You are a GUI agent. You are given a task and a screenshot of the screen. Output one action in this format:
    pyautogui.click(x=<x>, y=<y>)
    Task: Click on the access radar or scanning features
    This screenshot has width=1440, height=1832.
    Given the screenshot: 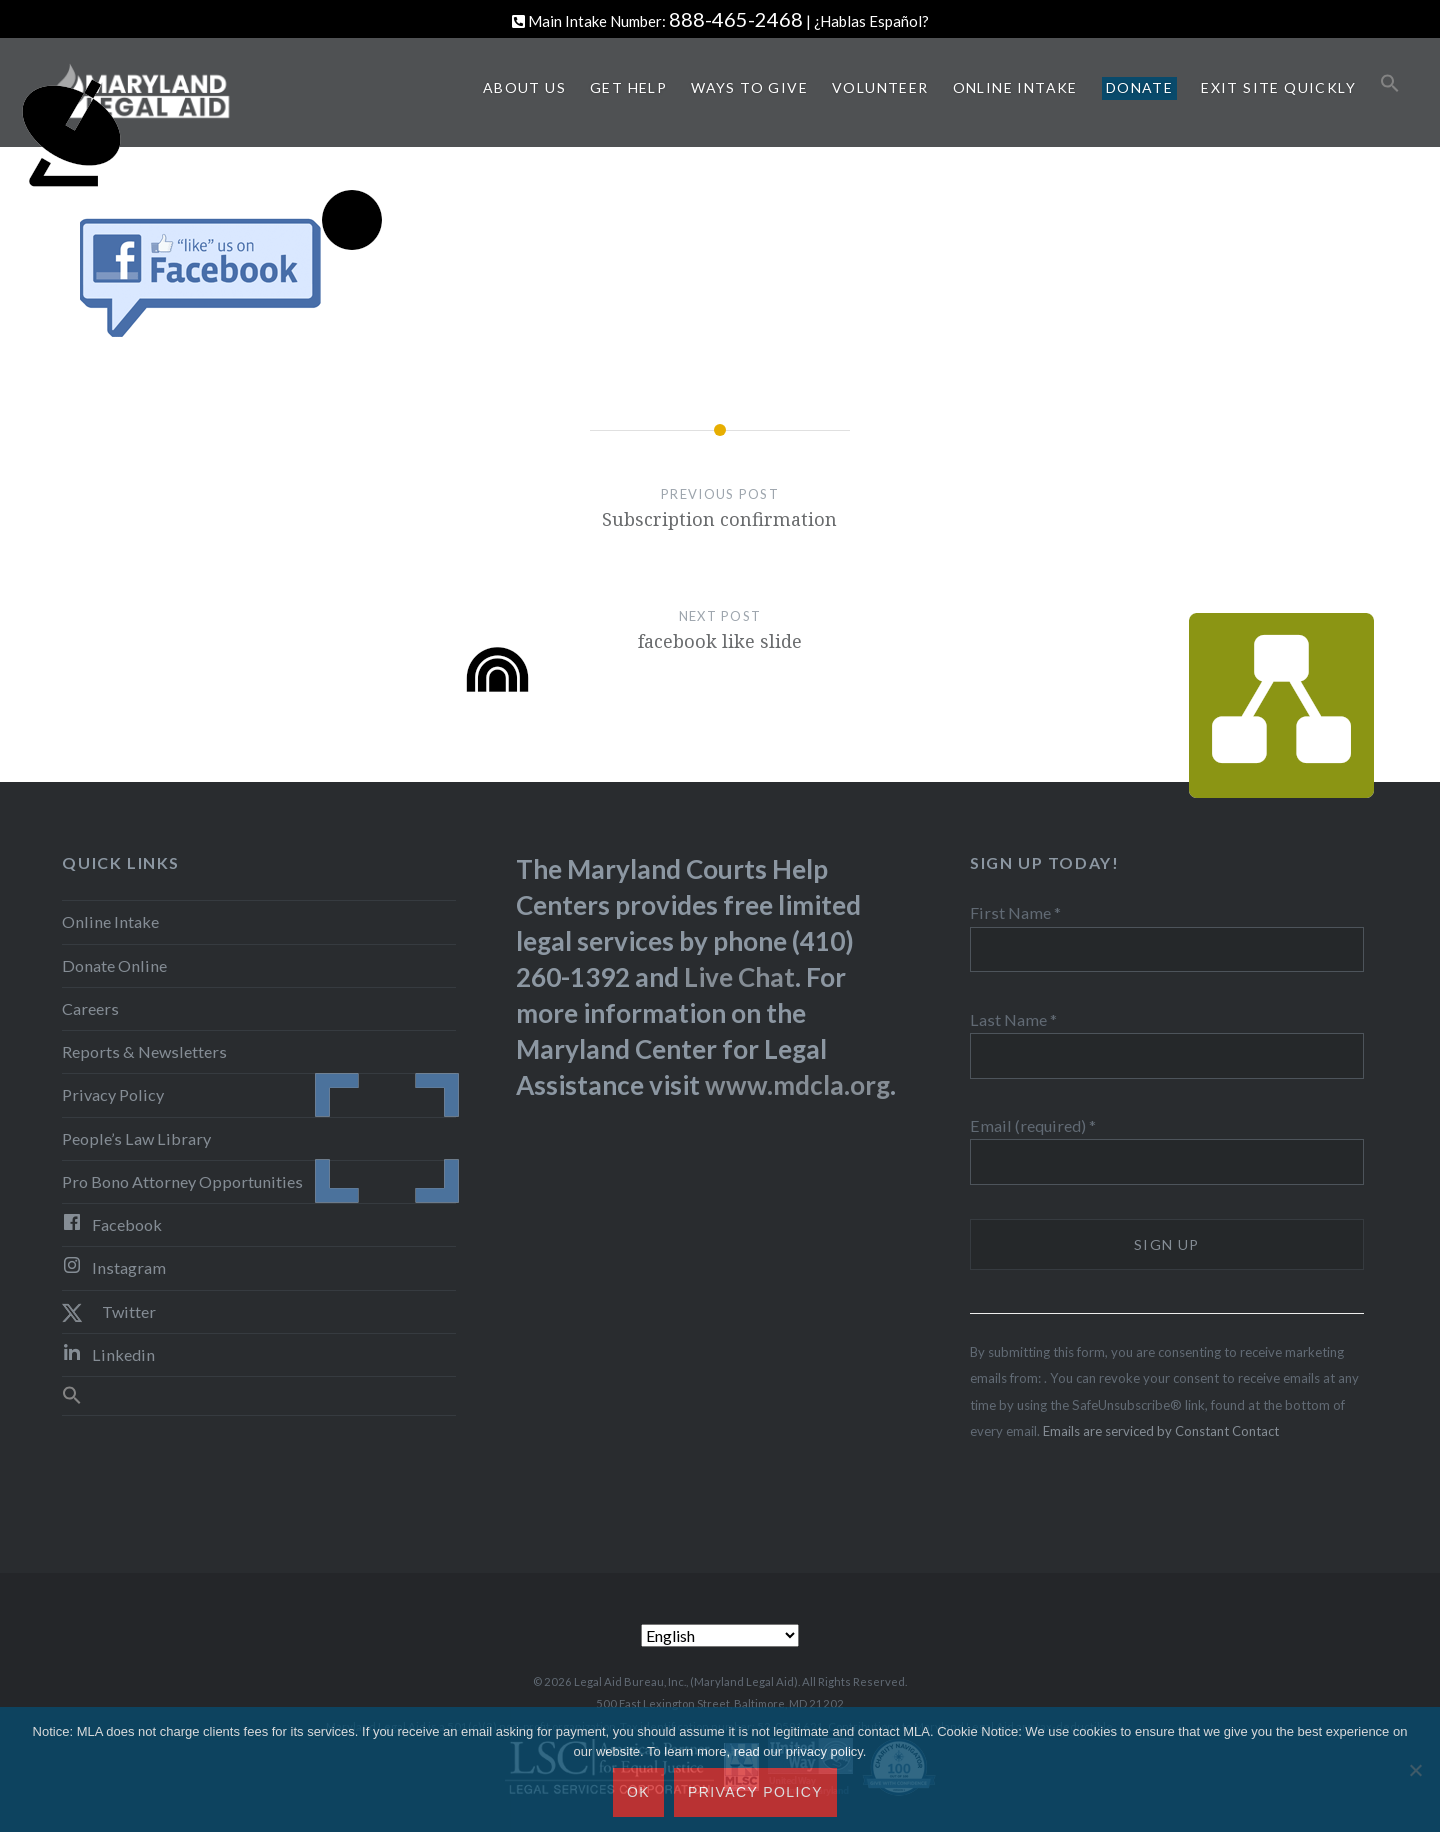 What is the action you would take?
    pyautogui.click(x=71, y=133)
    